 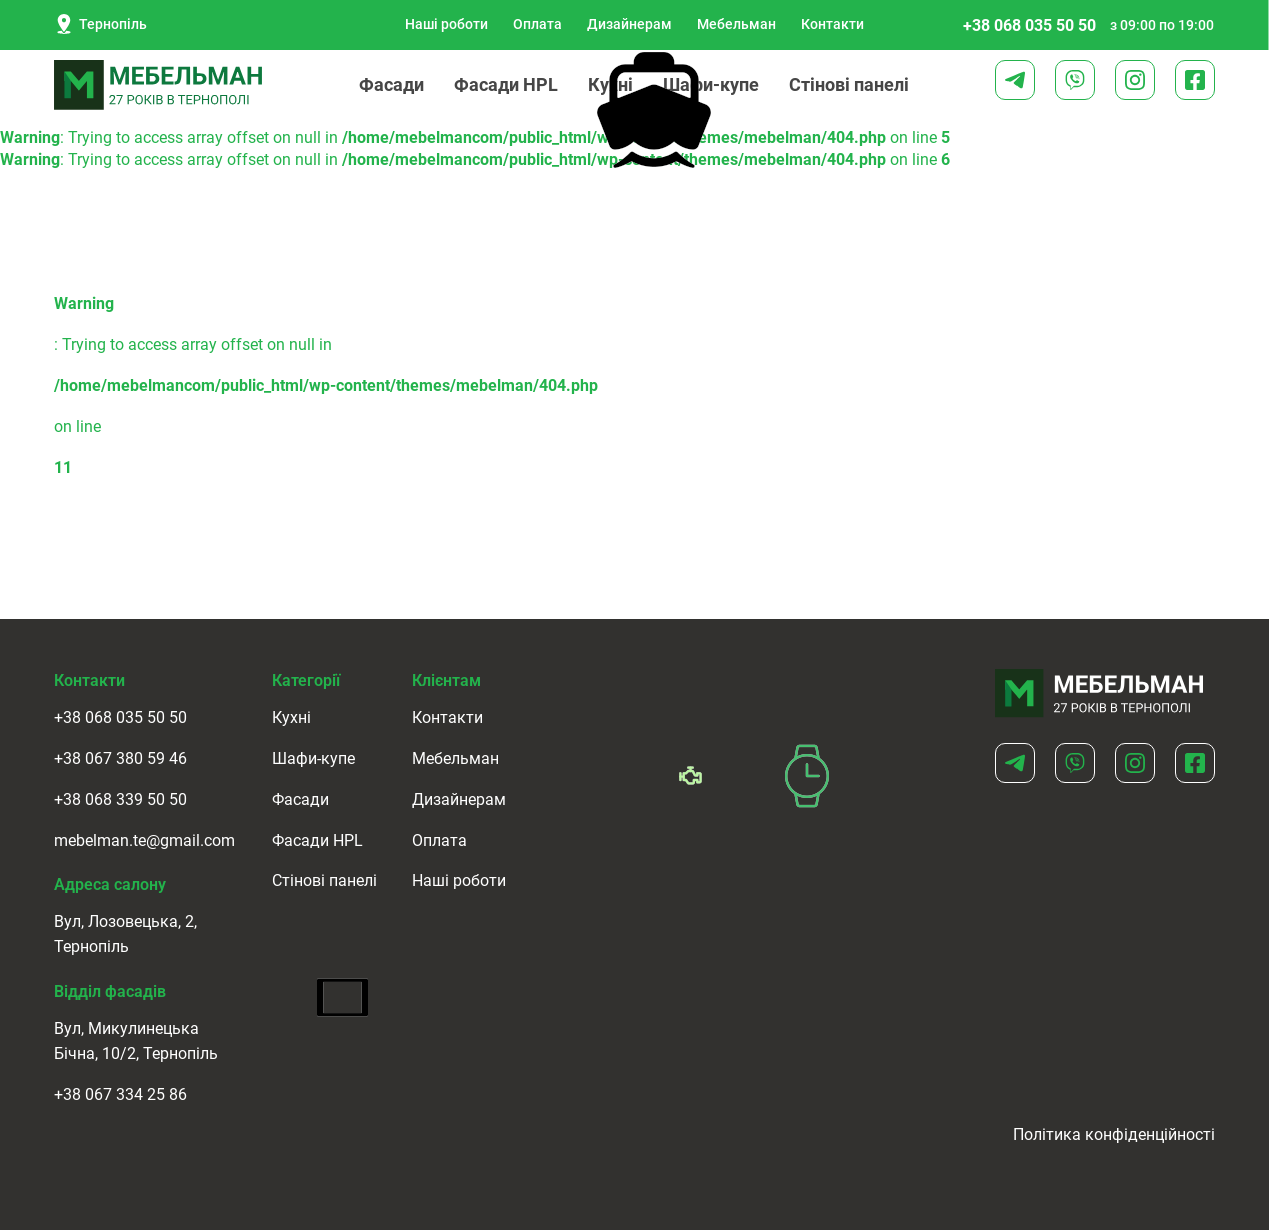 What do you see at coordinates (690, 775) in the screenshot?
I see `view engine or vehicle diagnostics` at bounding box center [690, 775].